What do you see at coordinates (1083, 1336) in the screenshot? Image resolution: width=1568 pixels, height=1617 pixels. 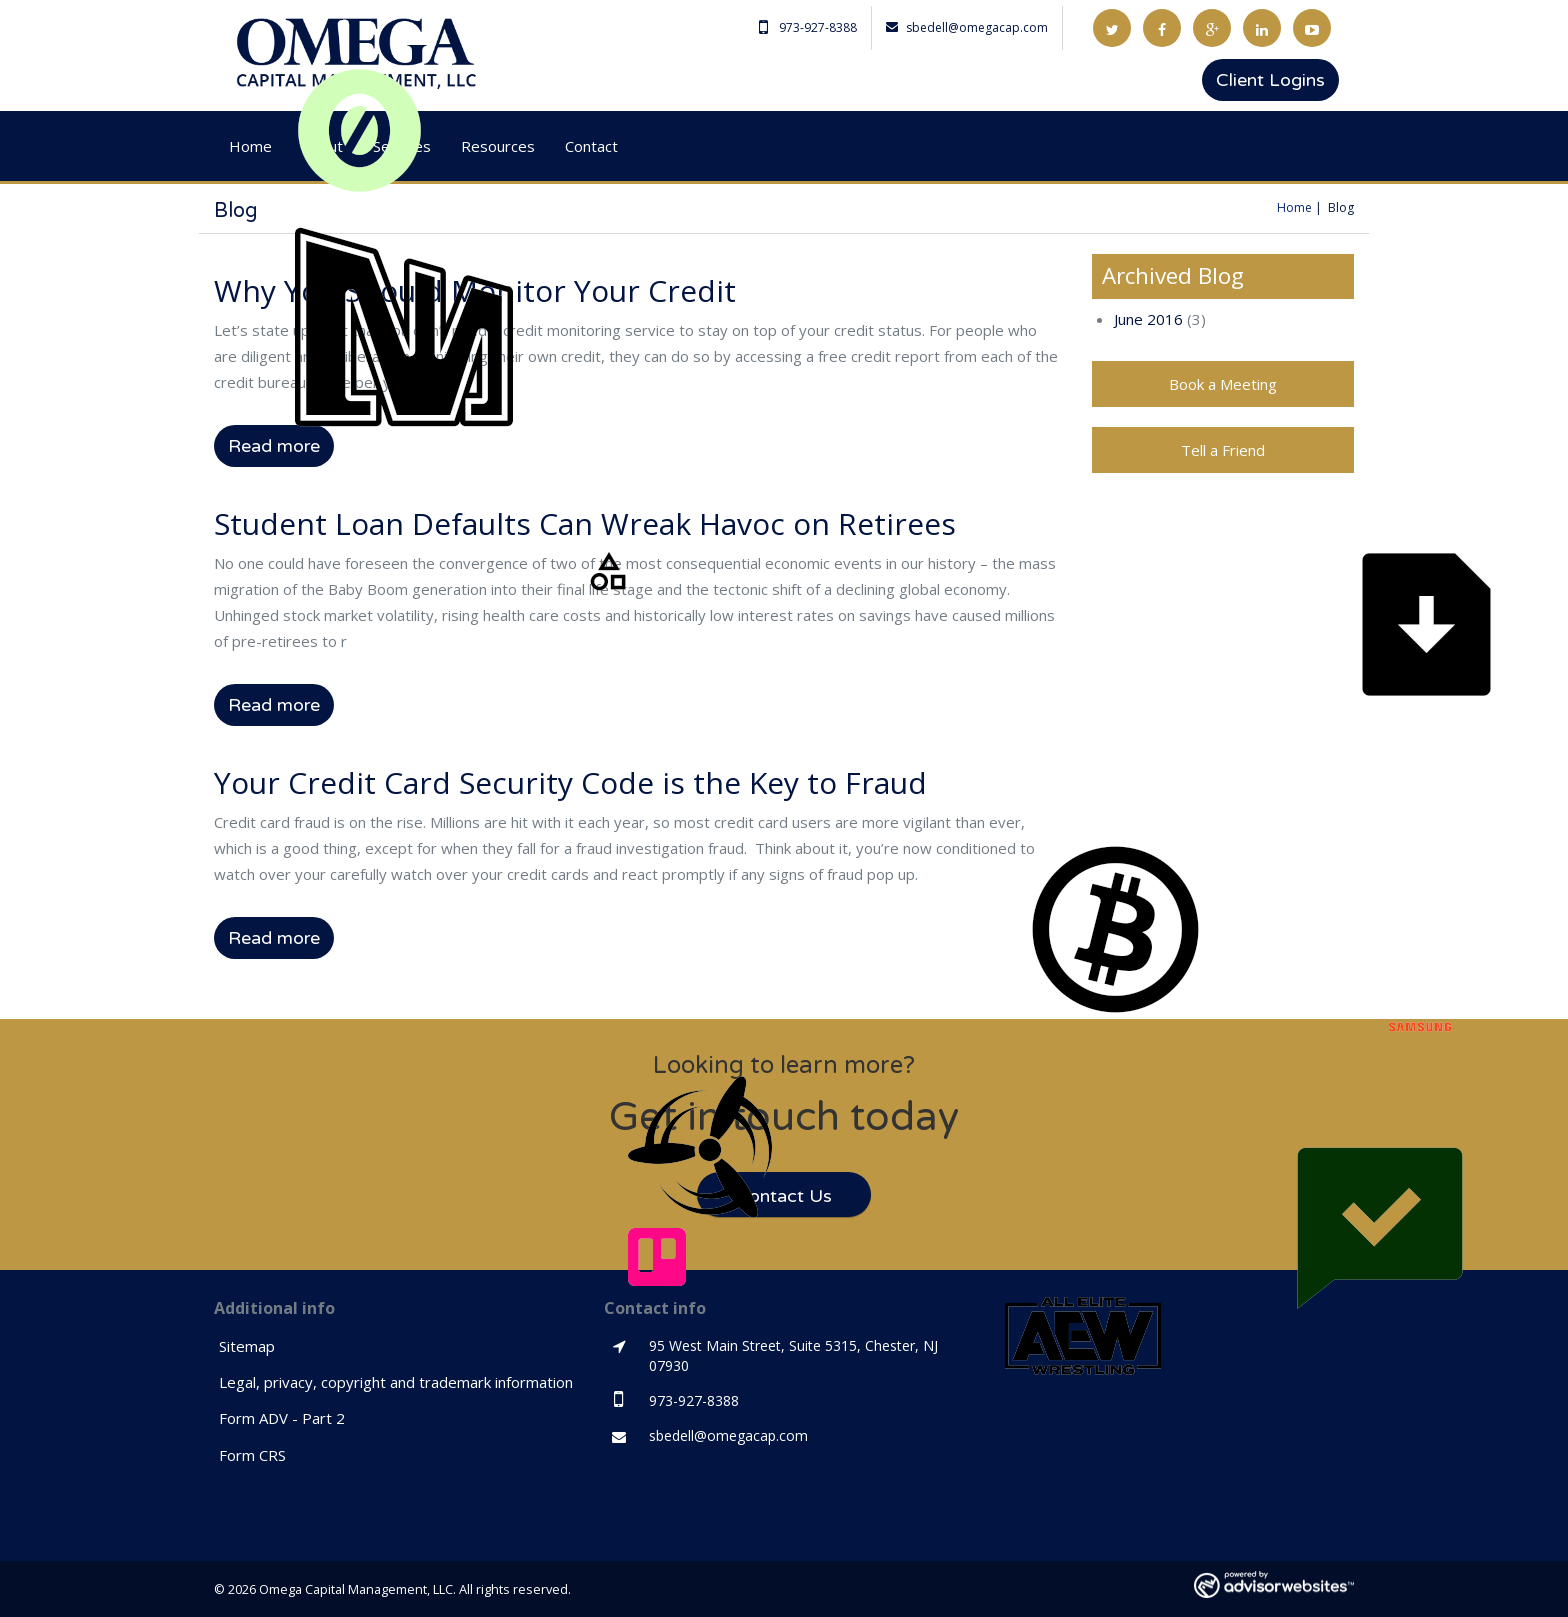 I see `visit the All Elite Wrestling website` at bounding box center [1083, 1336].